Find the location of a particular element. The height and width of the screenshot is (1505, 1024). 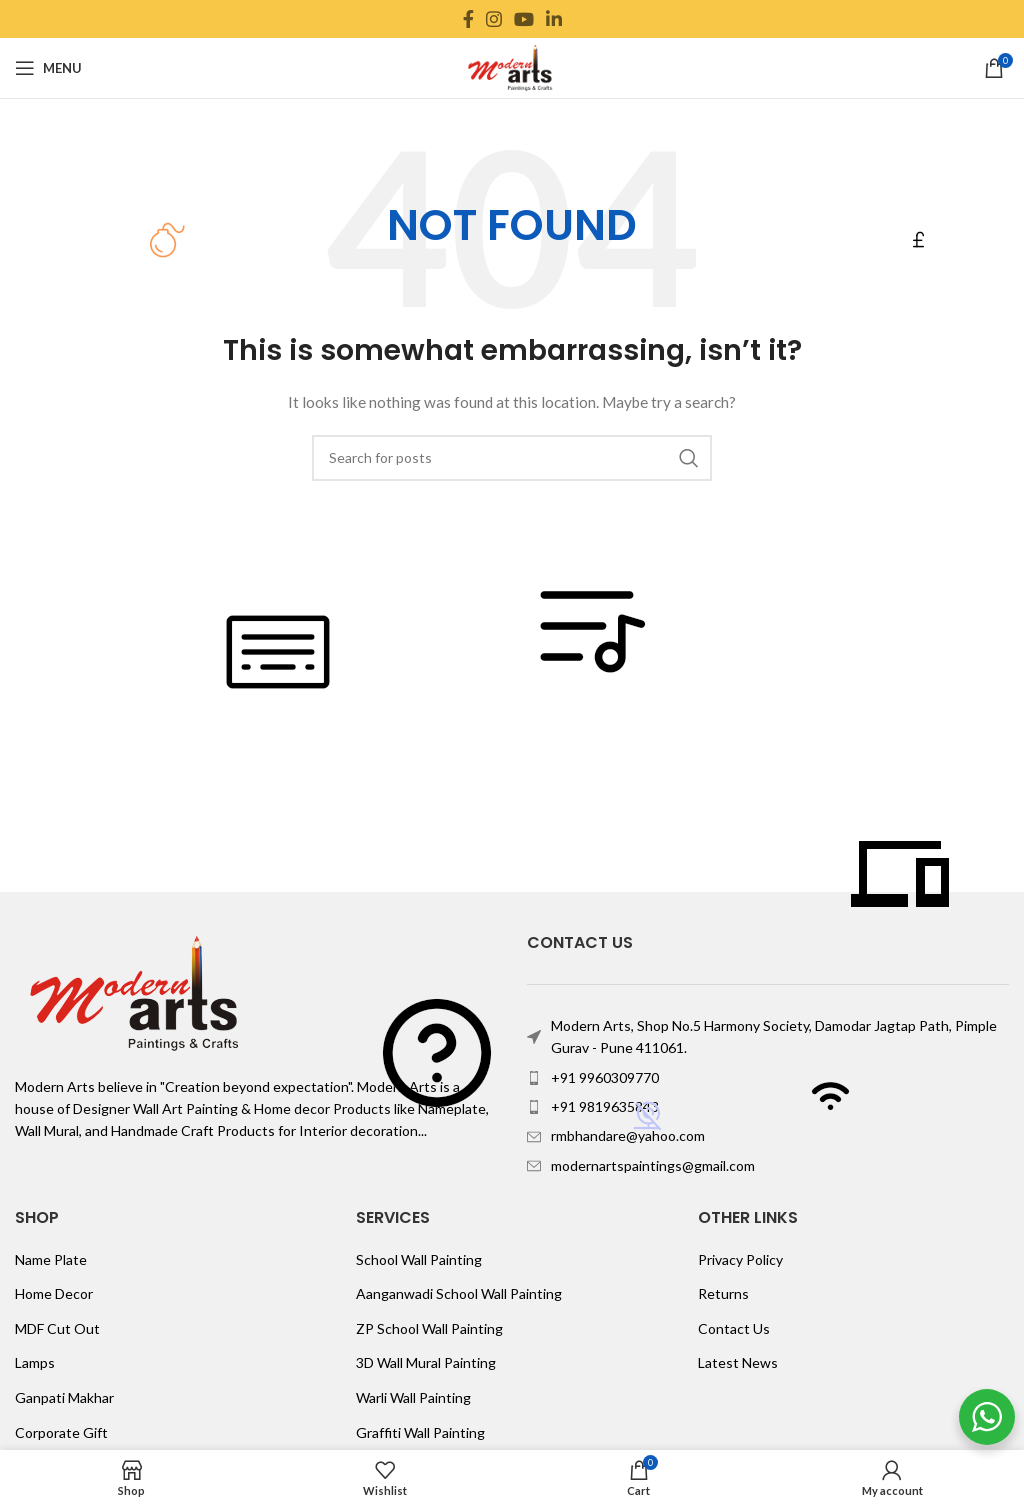

webcam is disabled or turned off is located at coordinates (648, 1116).